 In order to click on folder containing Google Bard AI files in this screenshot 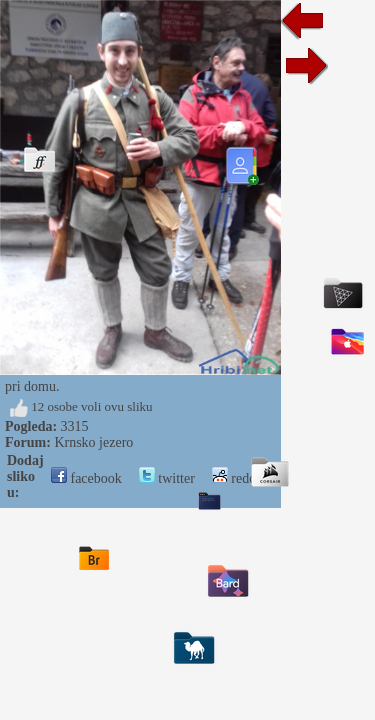, I will do `click(228, 582)`.